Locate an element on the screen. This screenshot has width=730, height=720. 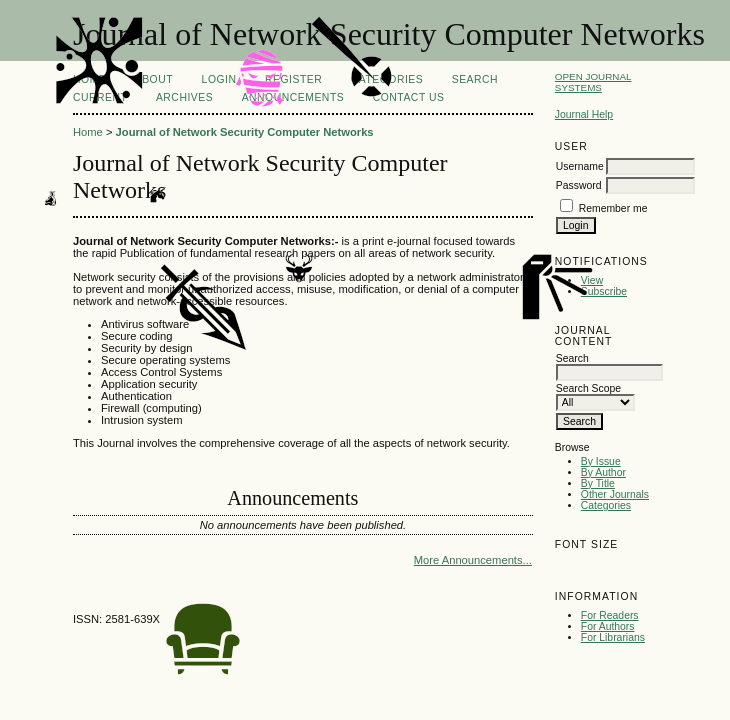
access control or gated entry point is located at coordinates (557, 284).